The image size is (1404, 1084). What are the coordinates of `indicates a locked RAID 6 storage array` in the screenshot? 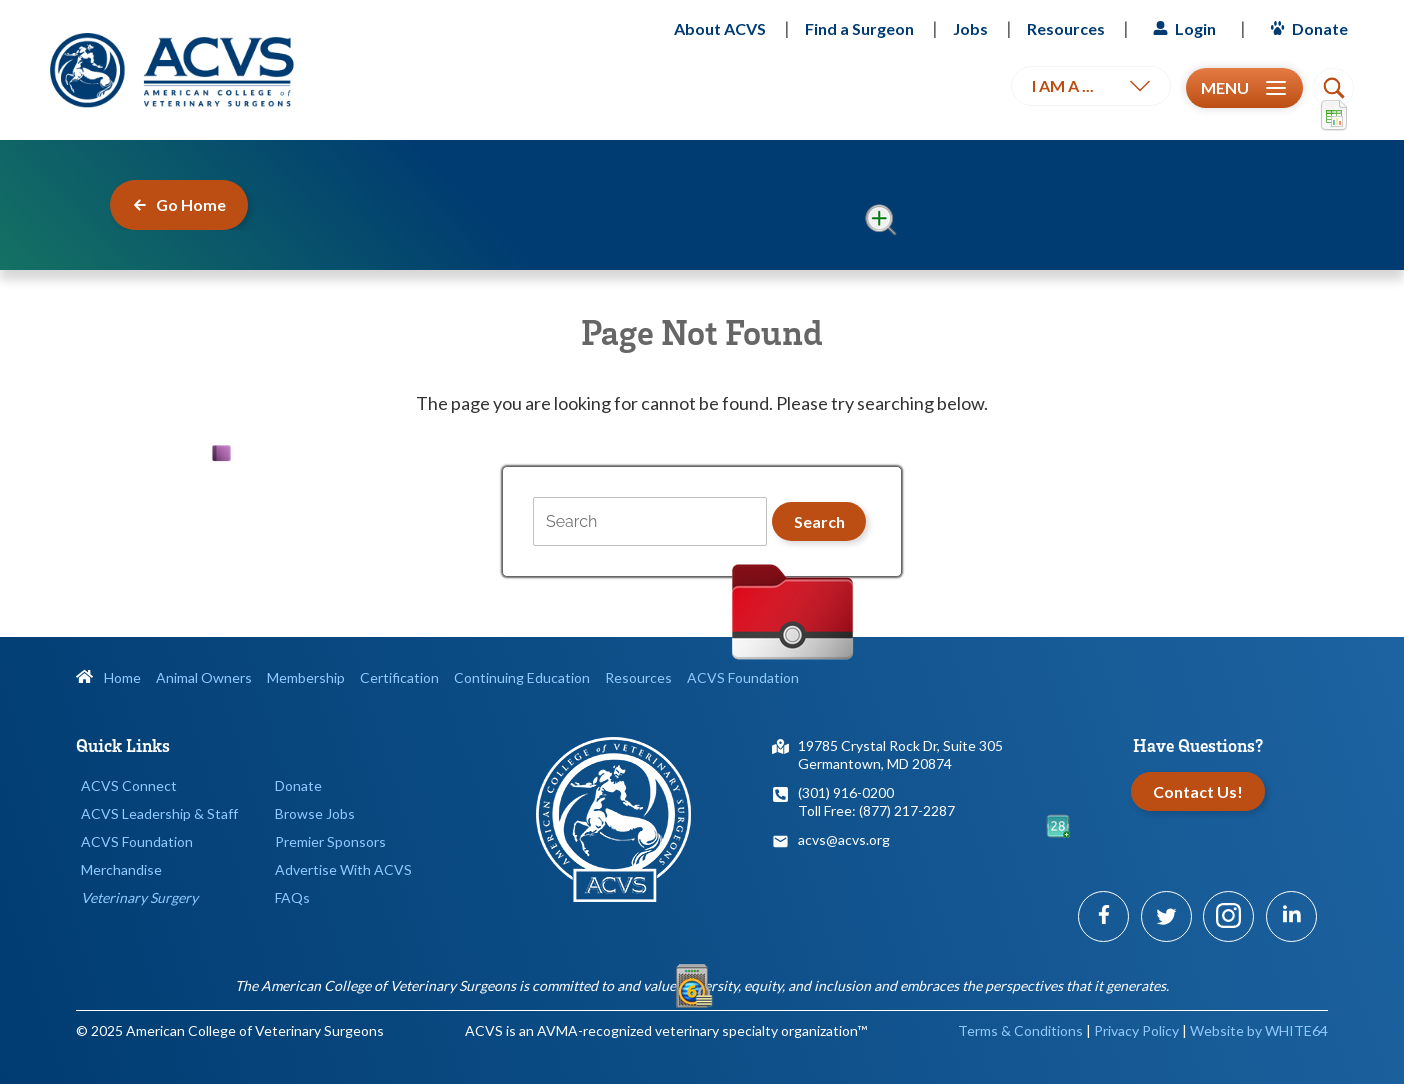 It's located at (692, 986).